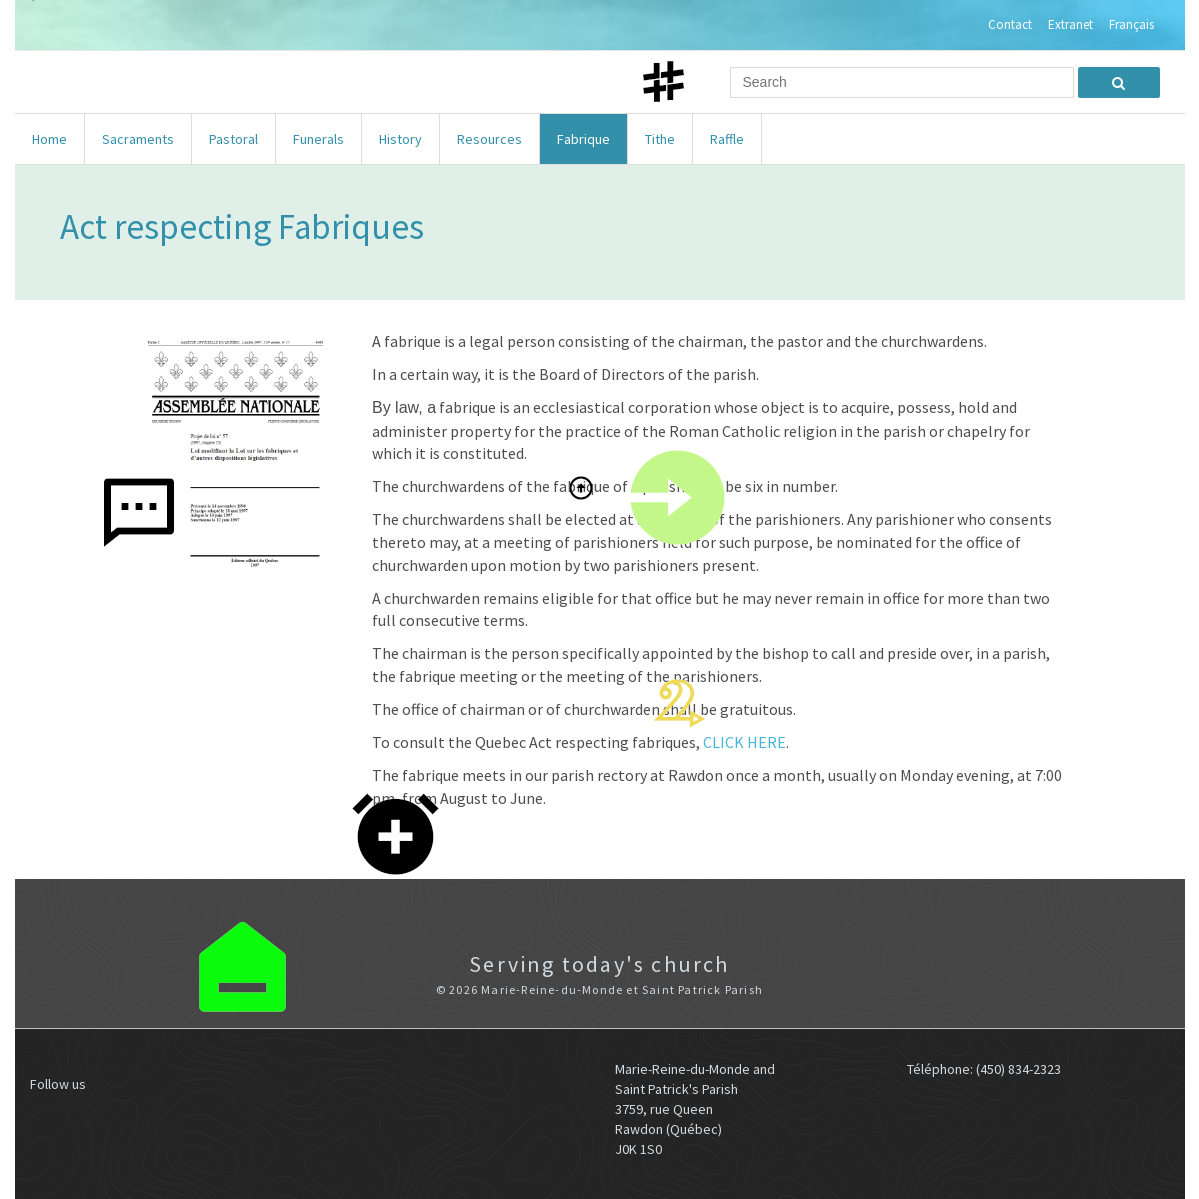 The height and width of the screenshot is (1199, 1199). What do you see at coordinates (677, 497) in the screenshot?
I see `log in to your account` at bounding box center [677, 497].